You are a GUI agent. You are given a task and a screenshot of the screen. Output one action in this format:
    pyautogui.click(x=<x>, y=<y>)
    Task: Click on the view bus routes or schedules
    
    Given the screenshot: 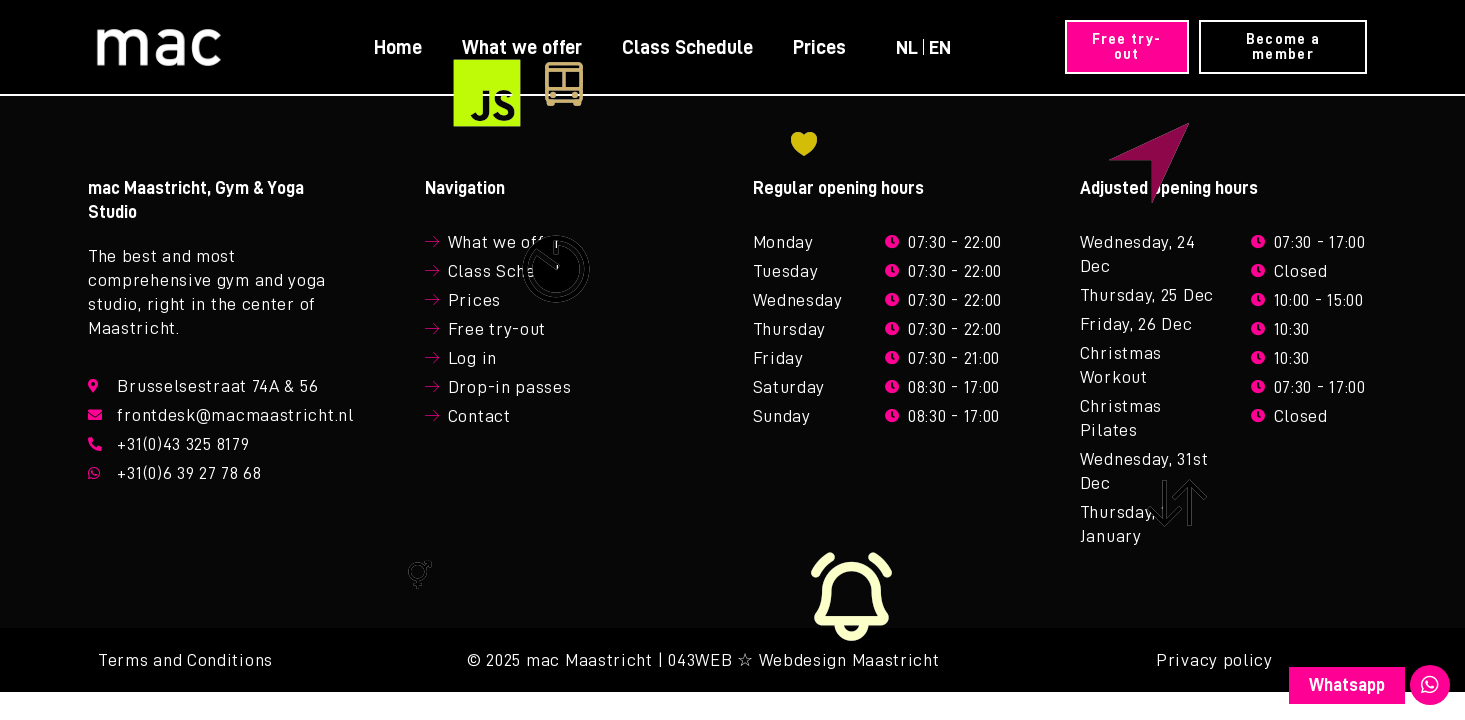 What is the action you would take?
    pyautogui.click(x=564, y=84)
    